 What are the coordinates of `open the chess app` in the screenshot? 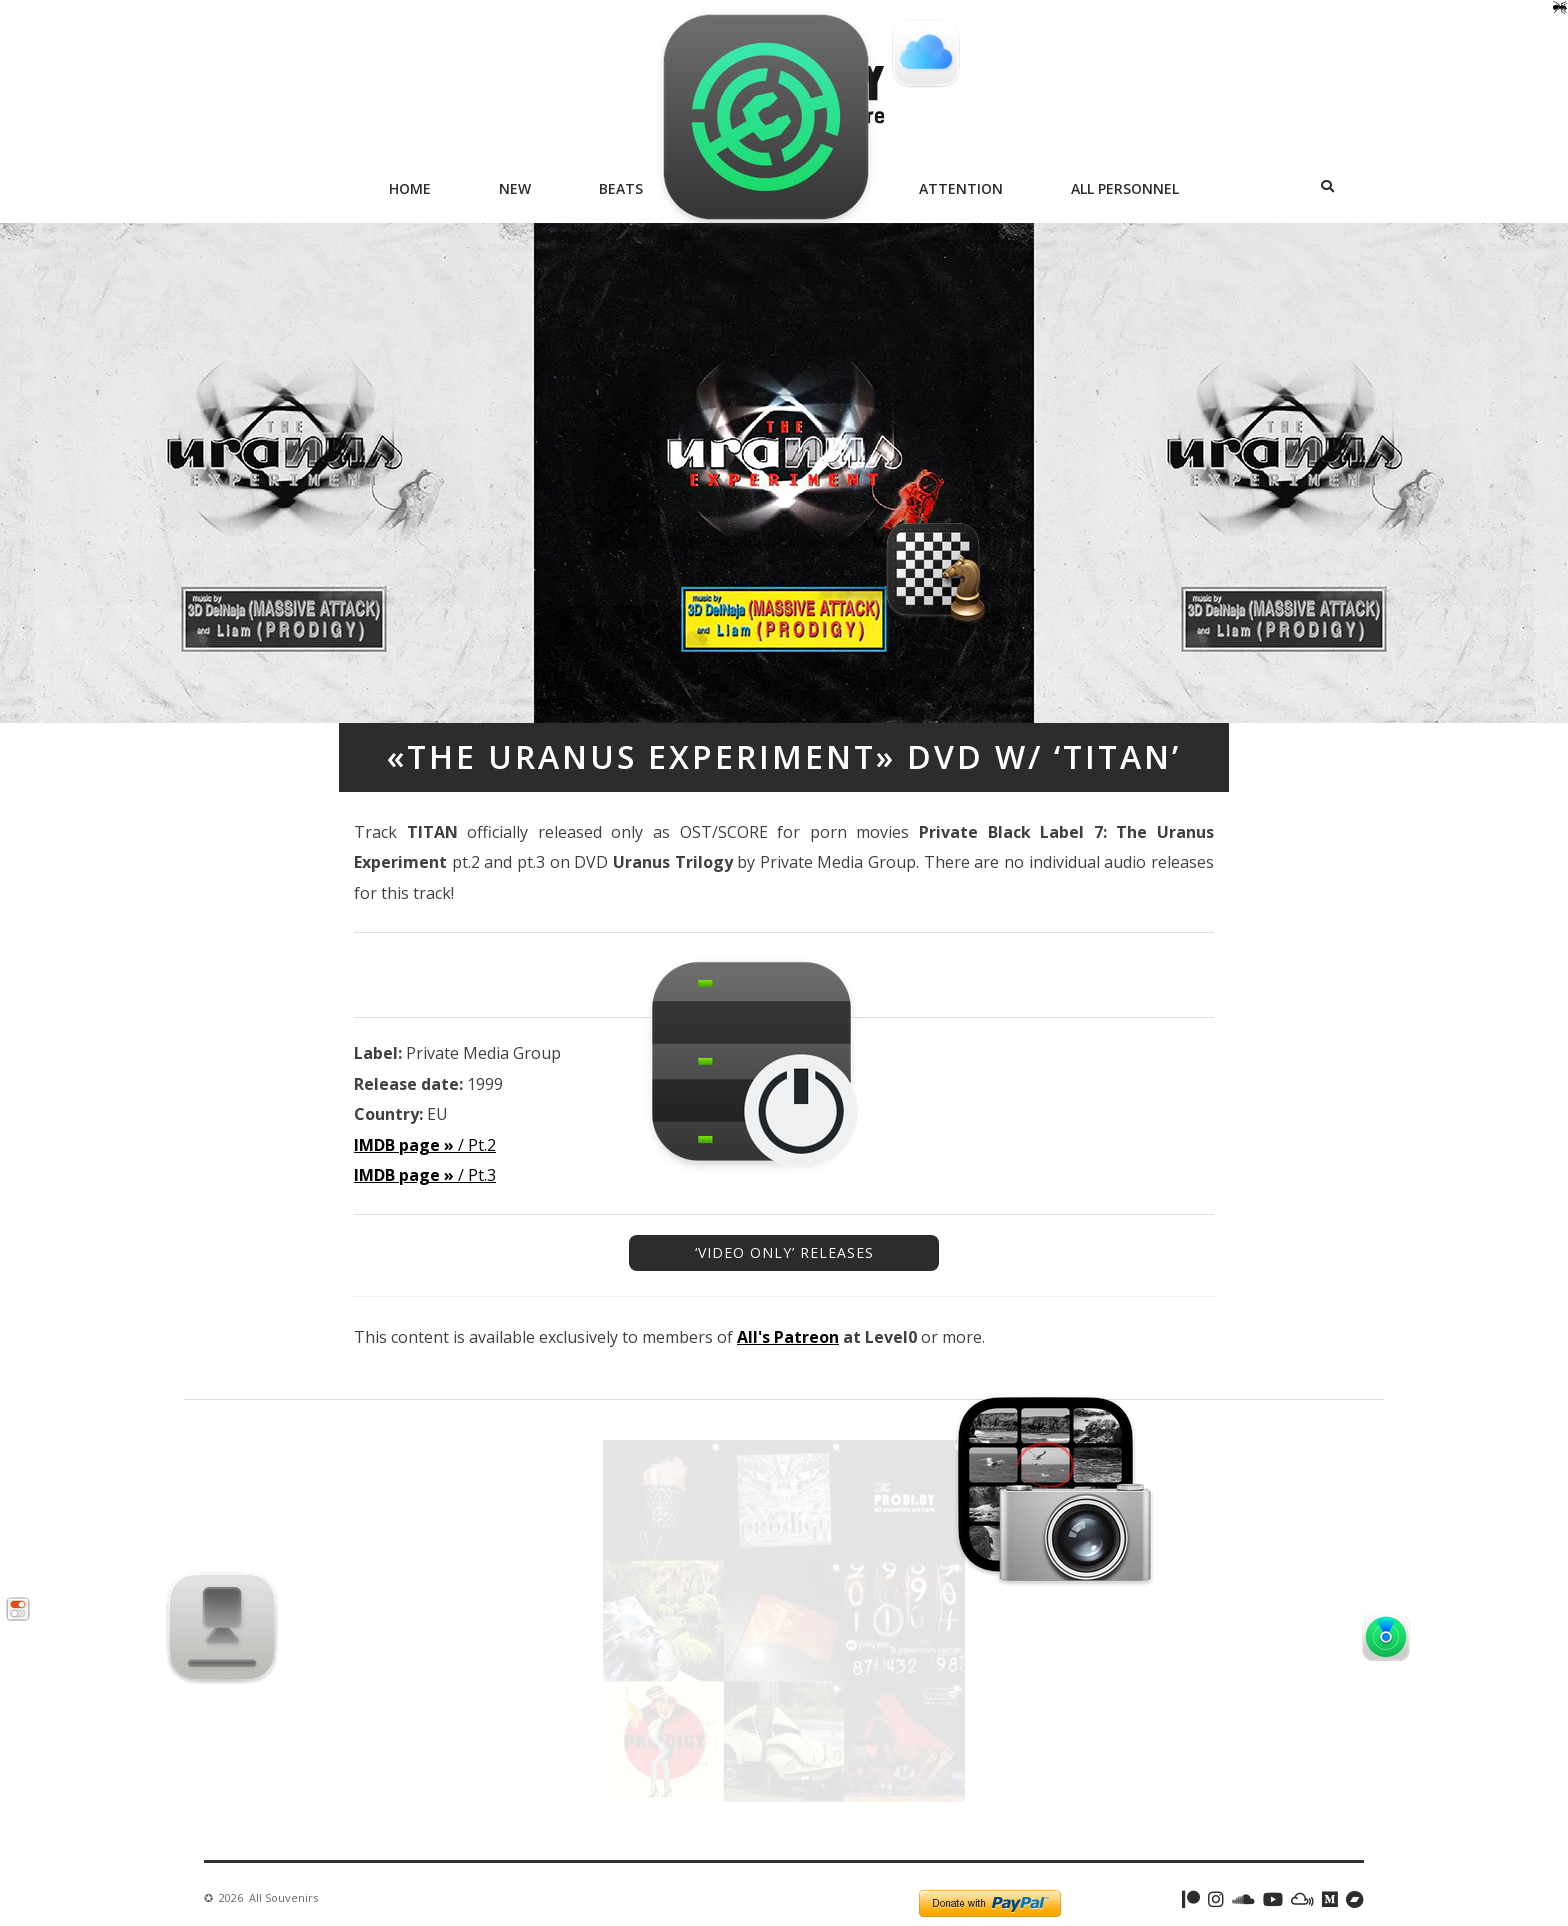 It's located at (933, 569).